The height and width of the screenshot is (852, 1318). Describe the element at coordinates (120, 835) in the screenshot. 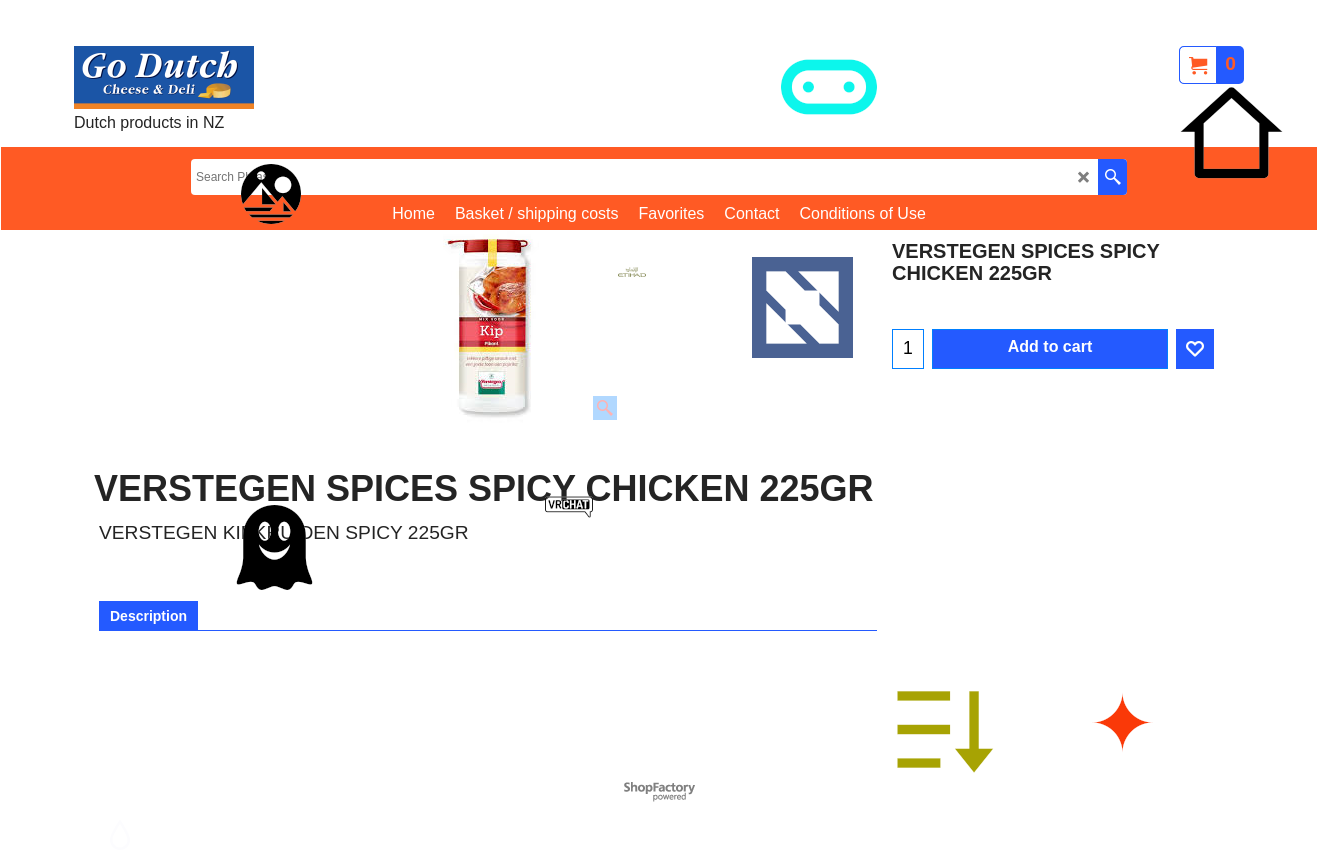

I see `moo print and design services logo` at that location.